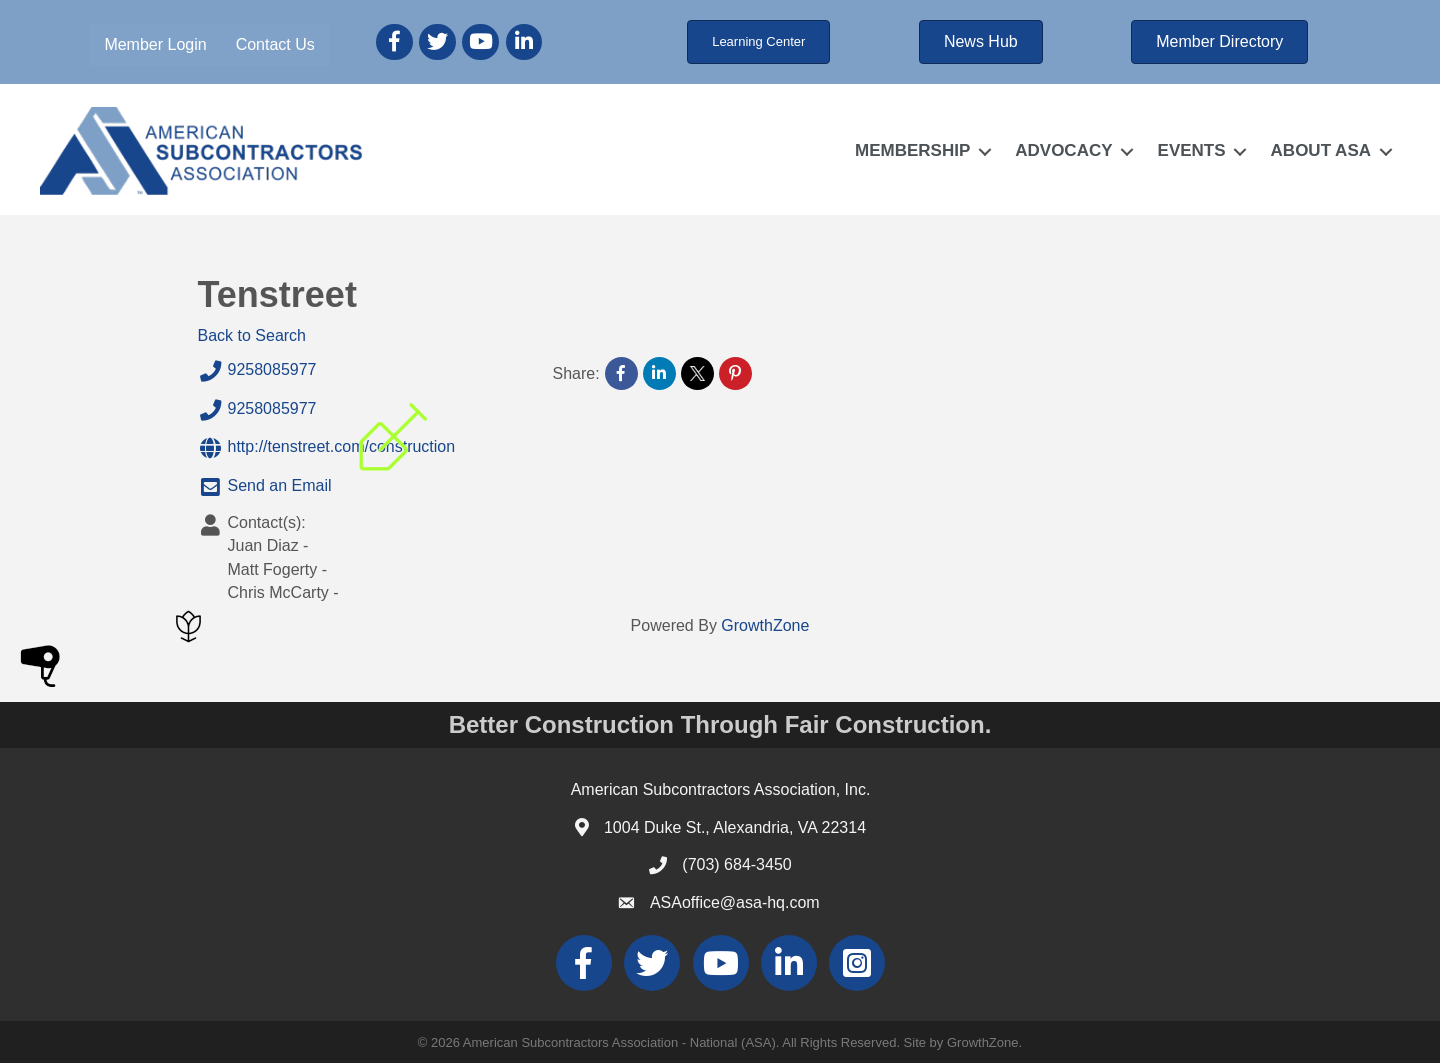 The height and width of the screenshot is (1063, 1440). I want to click on access hair styling or beauty tools, so click(41, 664).